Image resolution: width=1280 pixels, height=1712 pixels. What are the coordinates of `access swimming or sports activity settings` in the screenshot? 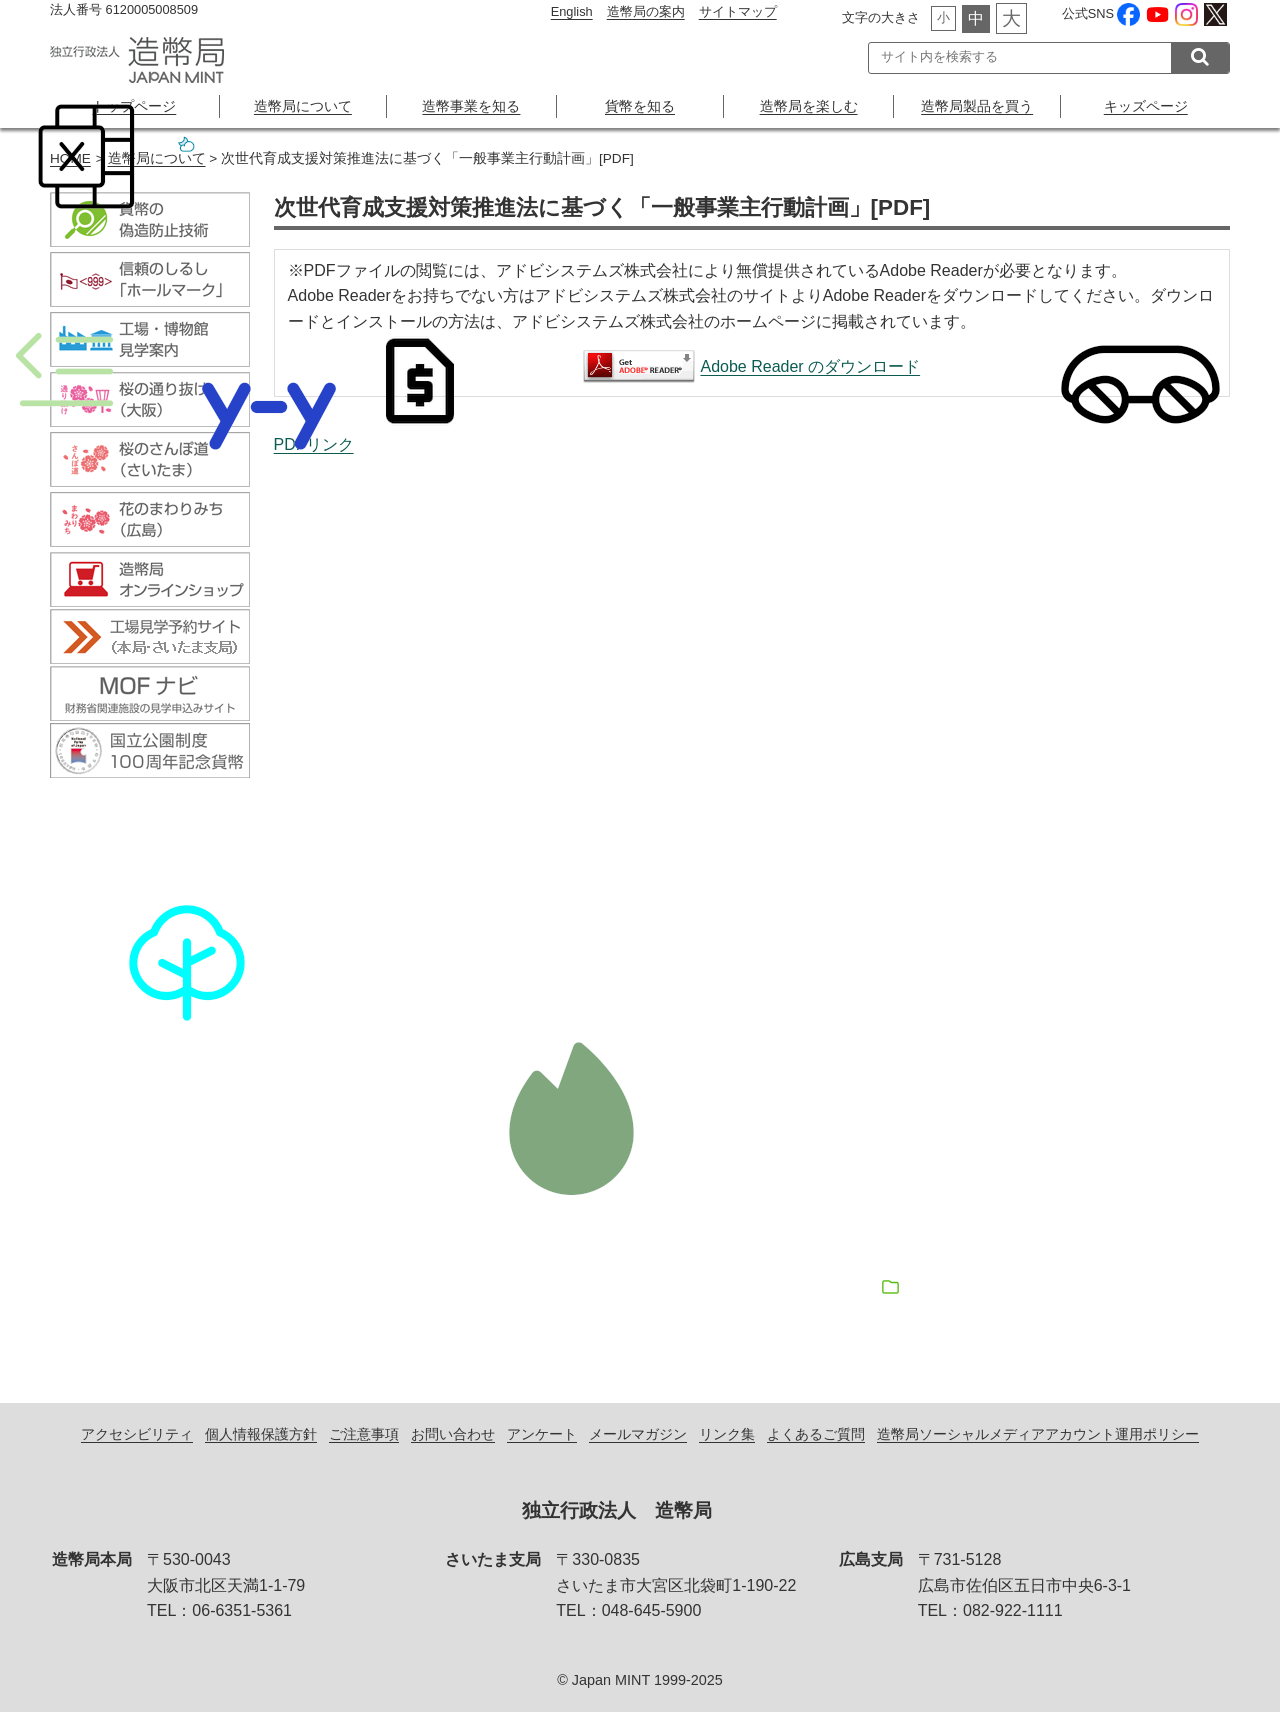 It's located at (1140, 384).